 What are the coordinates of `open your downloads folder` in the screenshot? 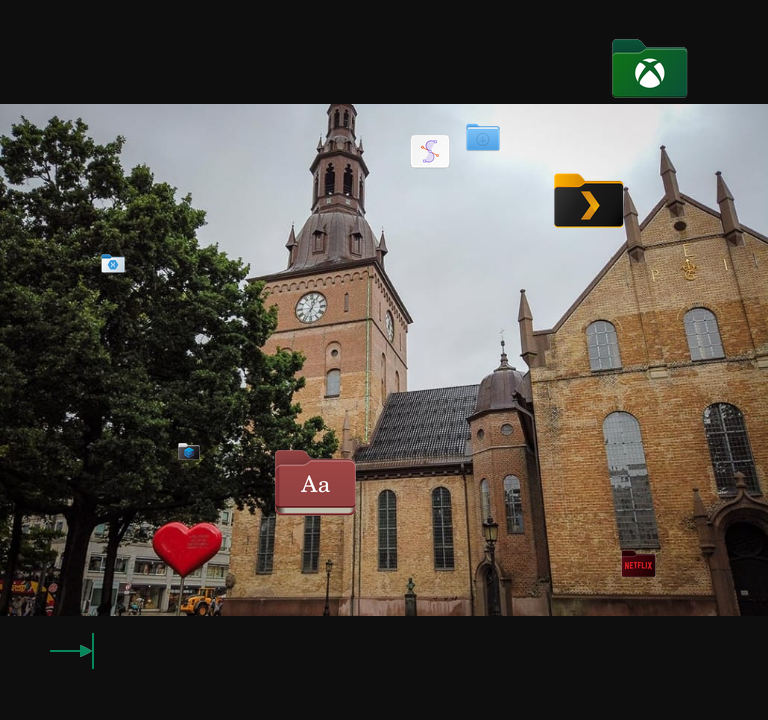 It's located at (483, 137).